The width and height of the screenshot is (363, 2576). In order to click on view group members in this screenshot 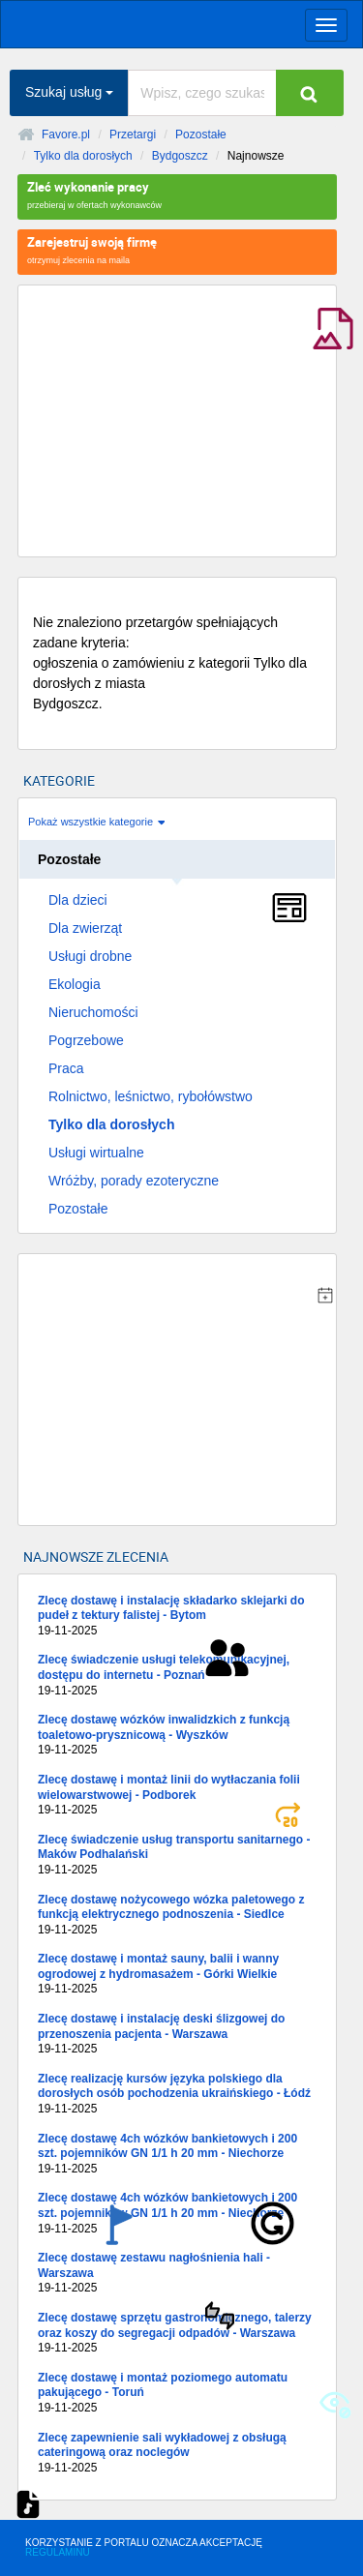, I will do `click(227, 1657)`.